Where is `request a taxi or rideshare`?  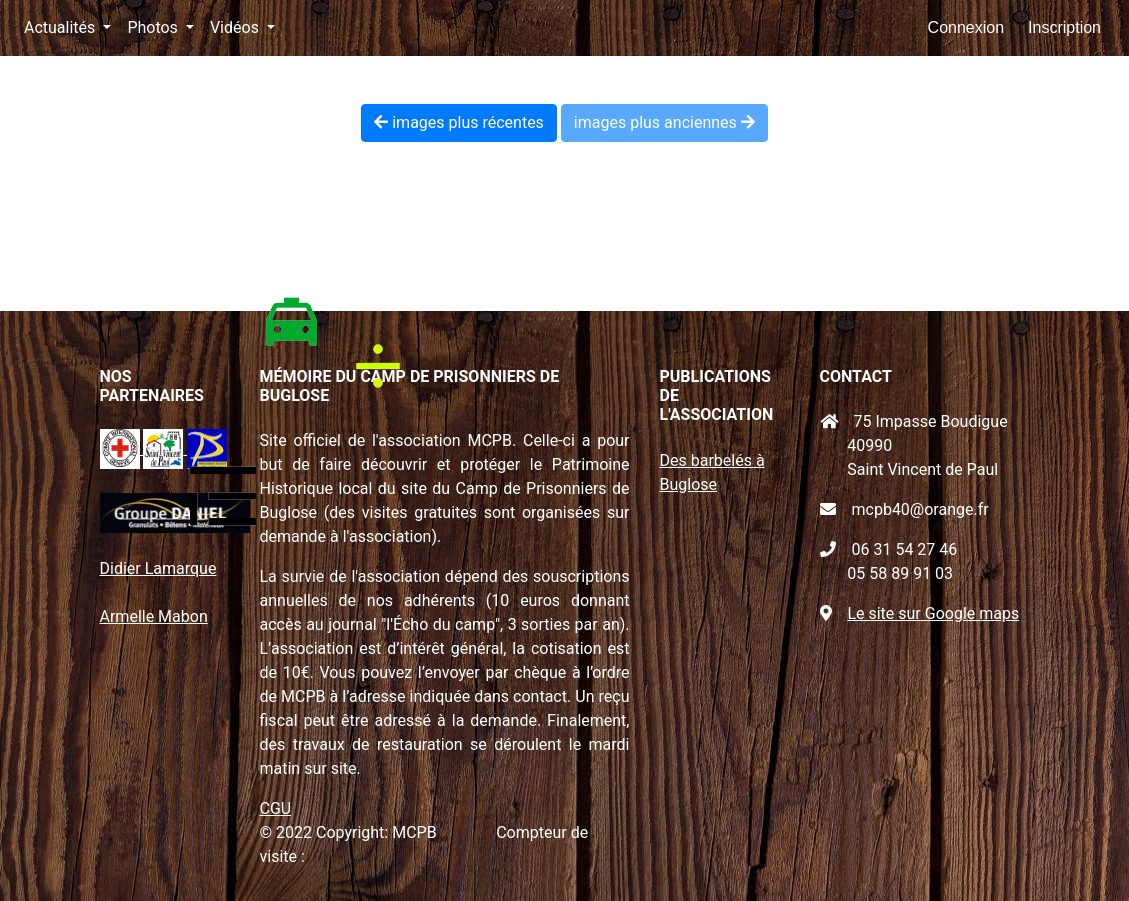
request a taxi or rideshare is located at coordinates (291, 320).